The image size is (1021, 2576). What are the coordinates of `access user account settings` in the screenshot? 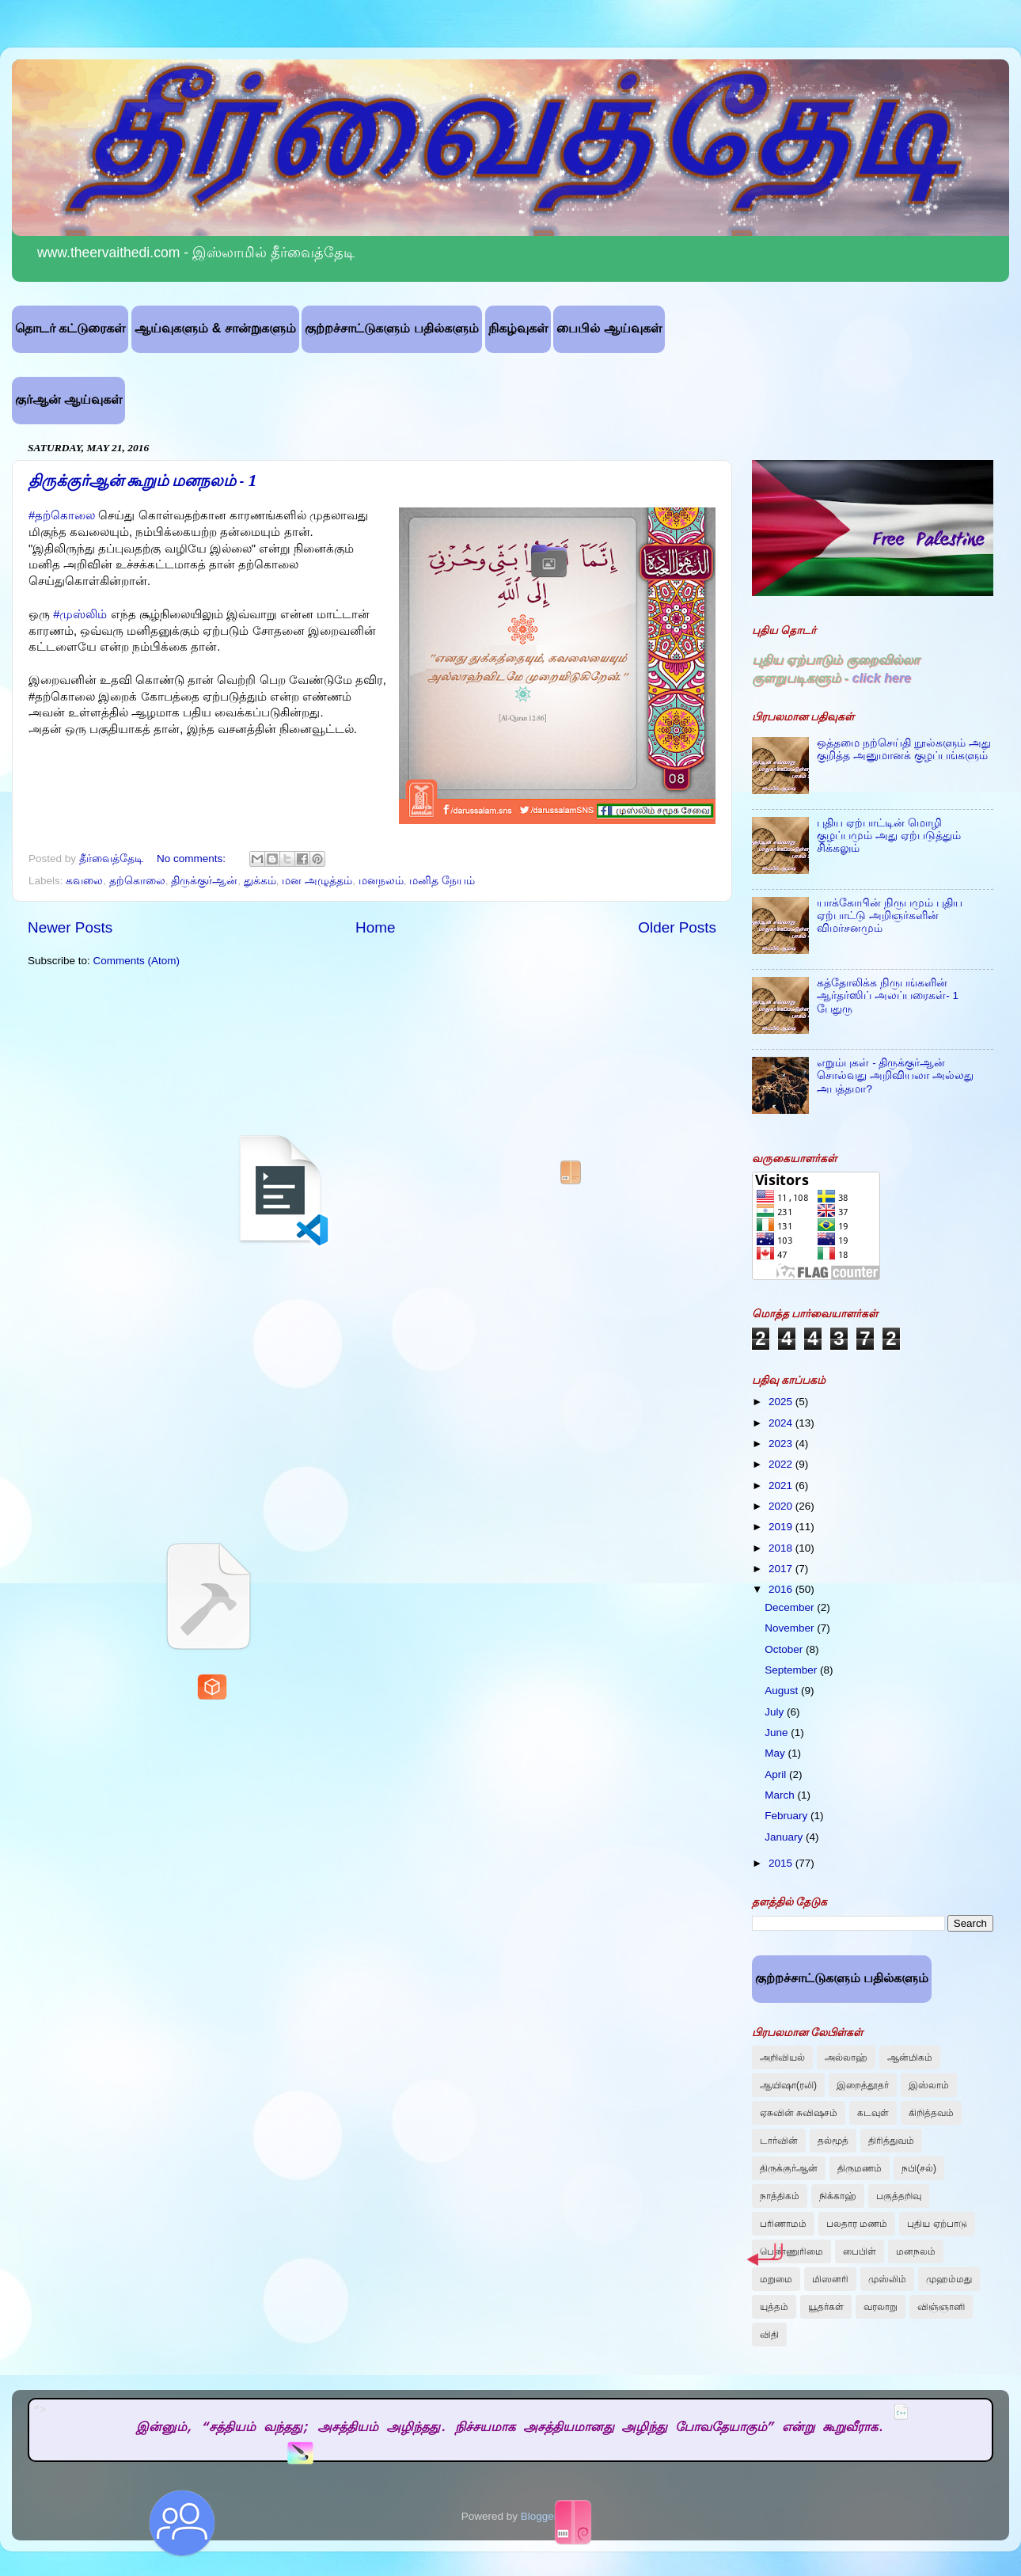 It's located at (182, 2523).